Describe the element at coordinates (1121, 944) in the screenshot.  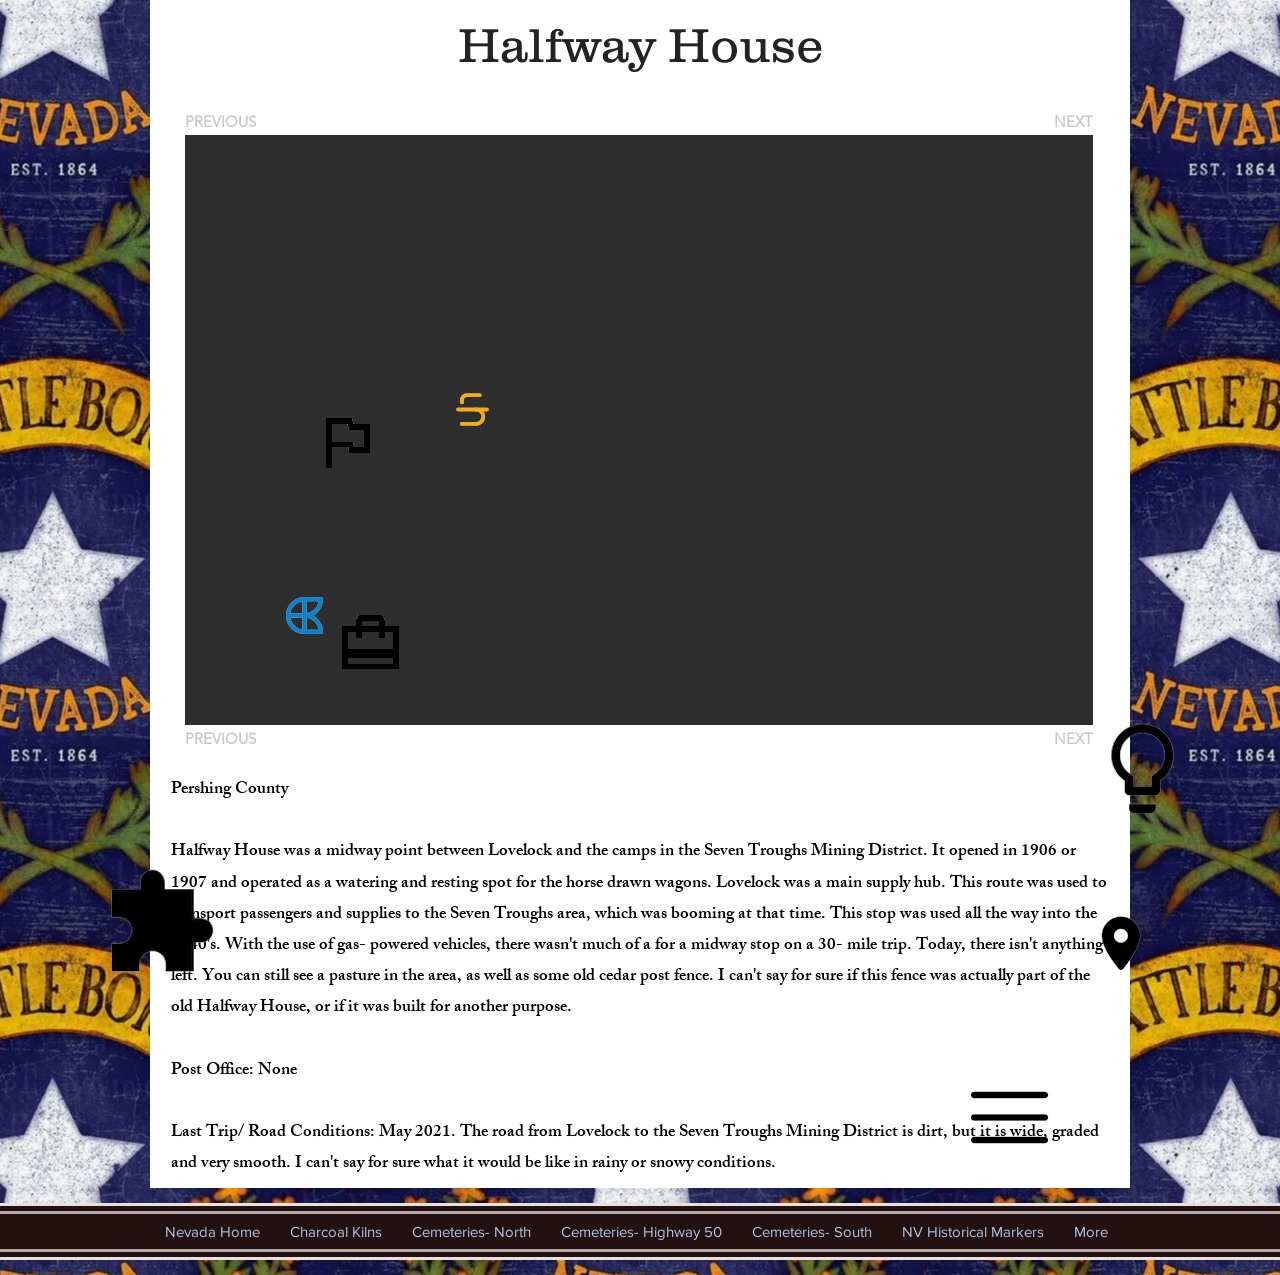
I see `view current location on map` at that location.